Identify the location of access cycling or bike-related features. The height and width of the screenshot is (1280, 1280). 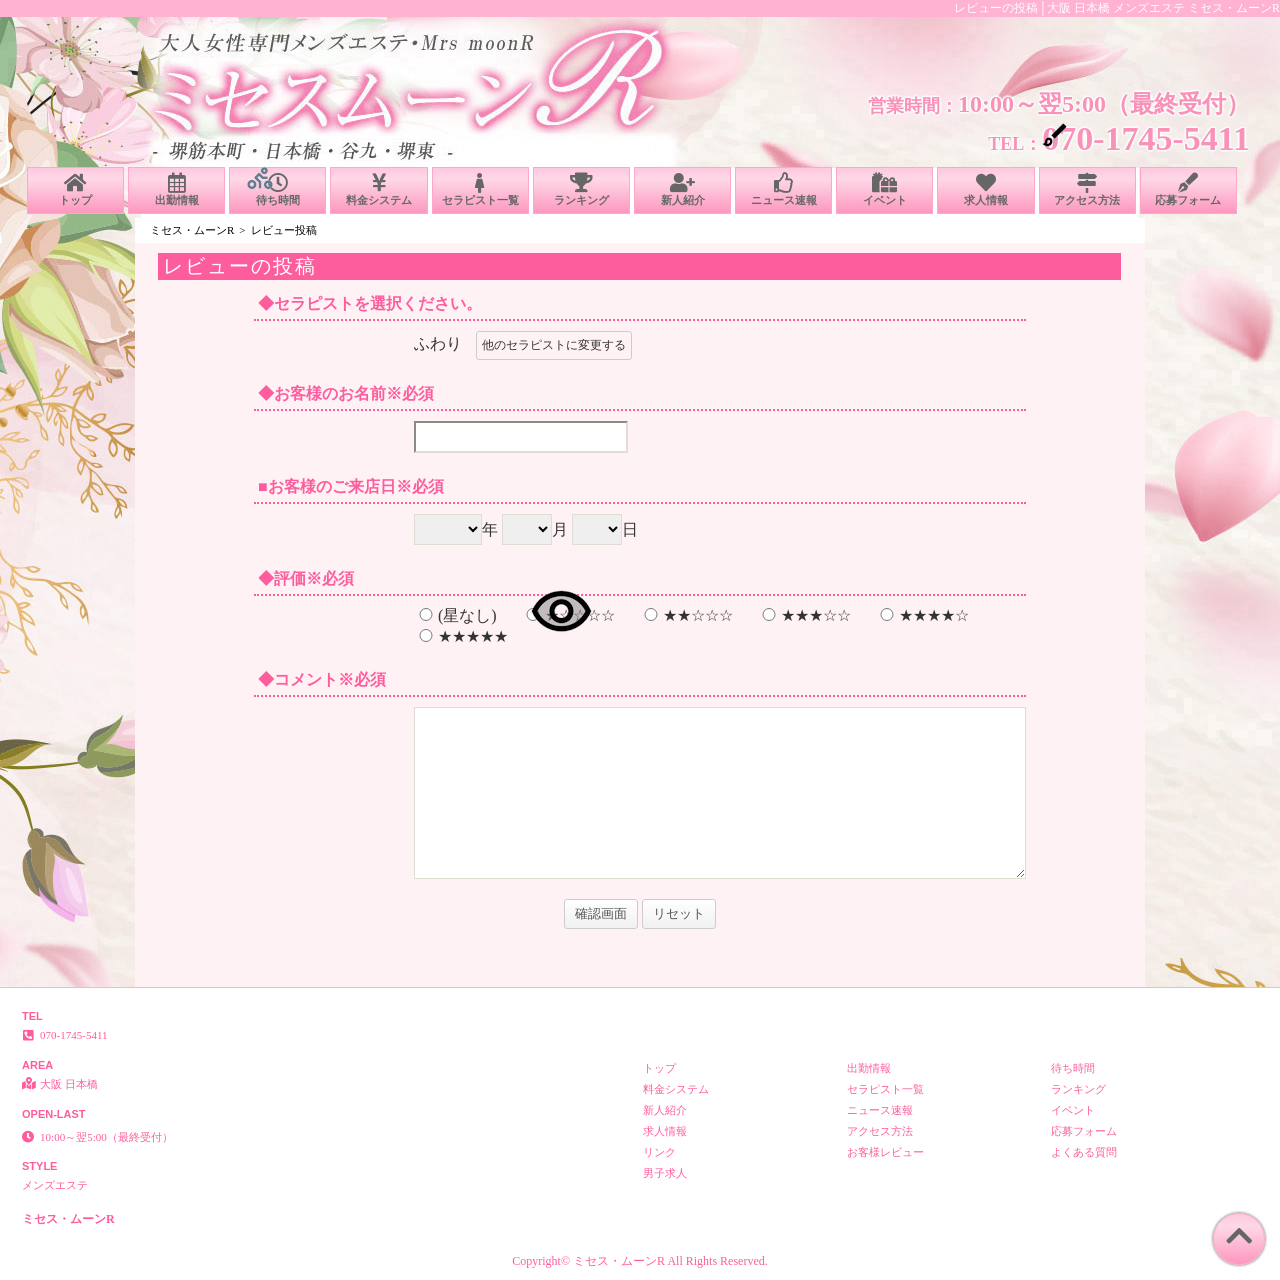
(260, 179).